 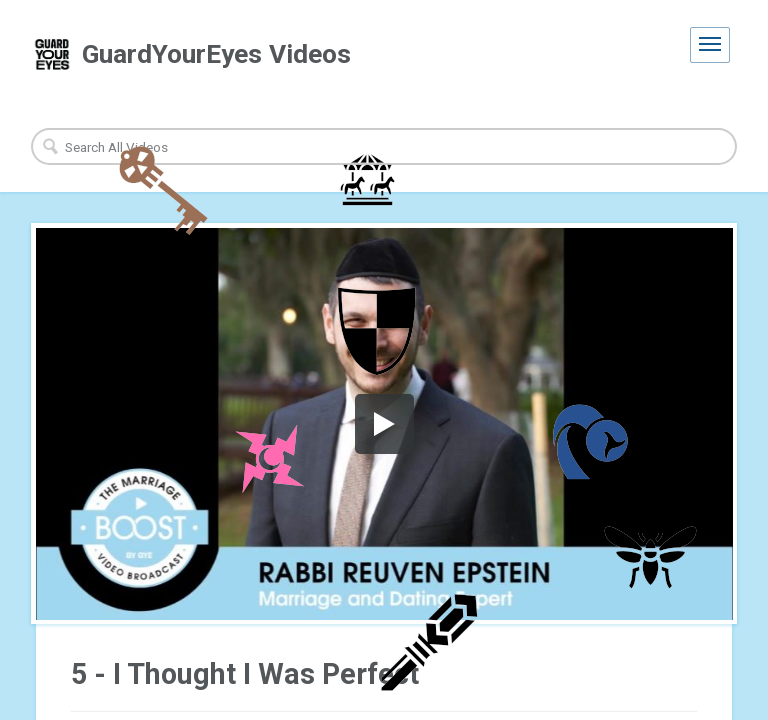 I want to click on cicada or insect-themed game element, so click(x=650, y=557).